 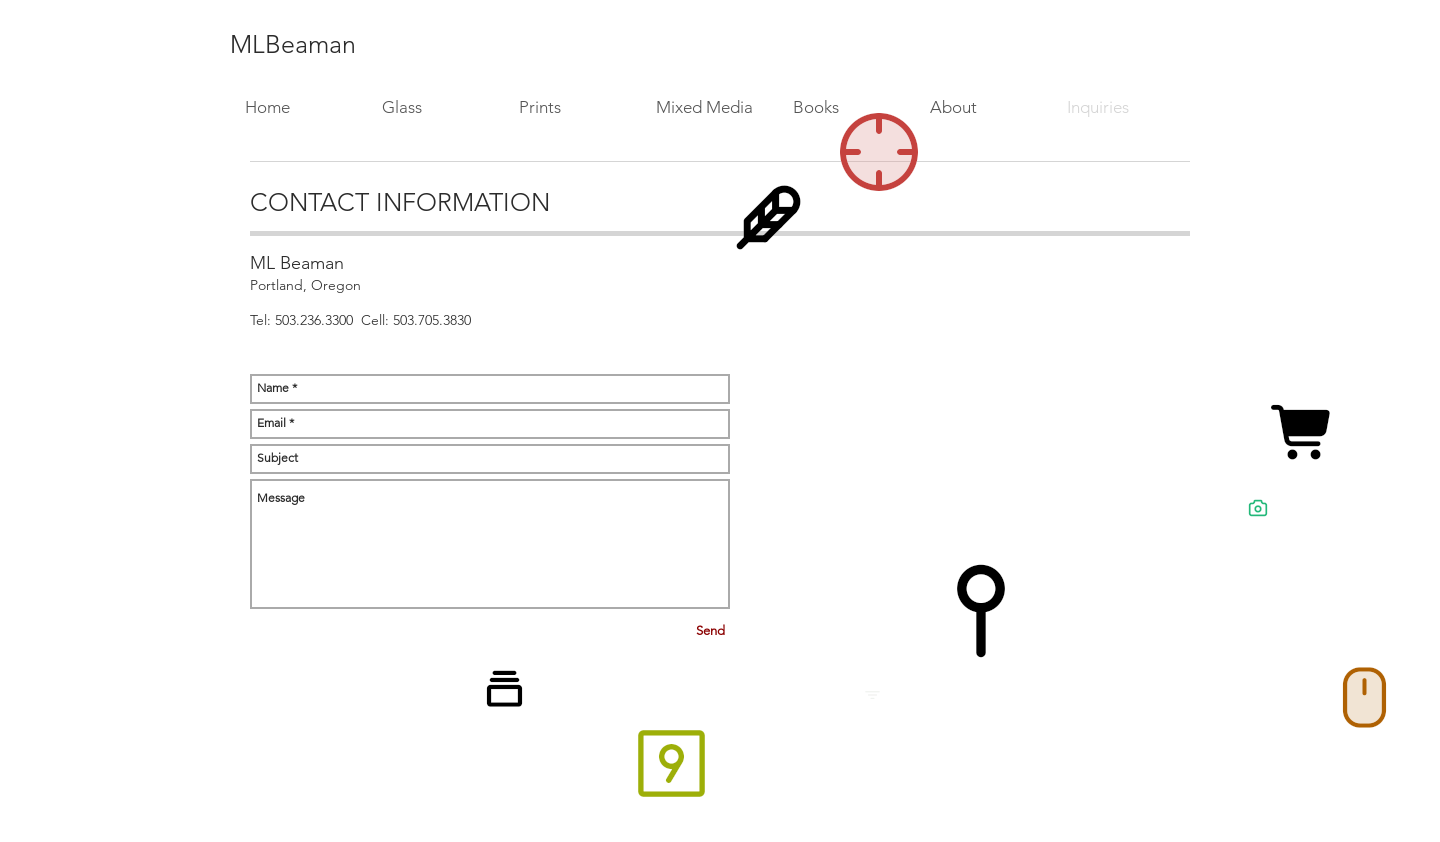 What do you see at coordinates (872, 694) in the screenshot?
I see `filter or sort content` at bounding box center [872, 694].